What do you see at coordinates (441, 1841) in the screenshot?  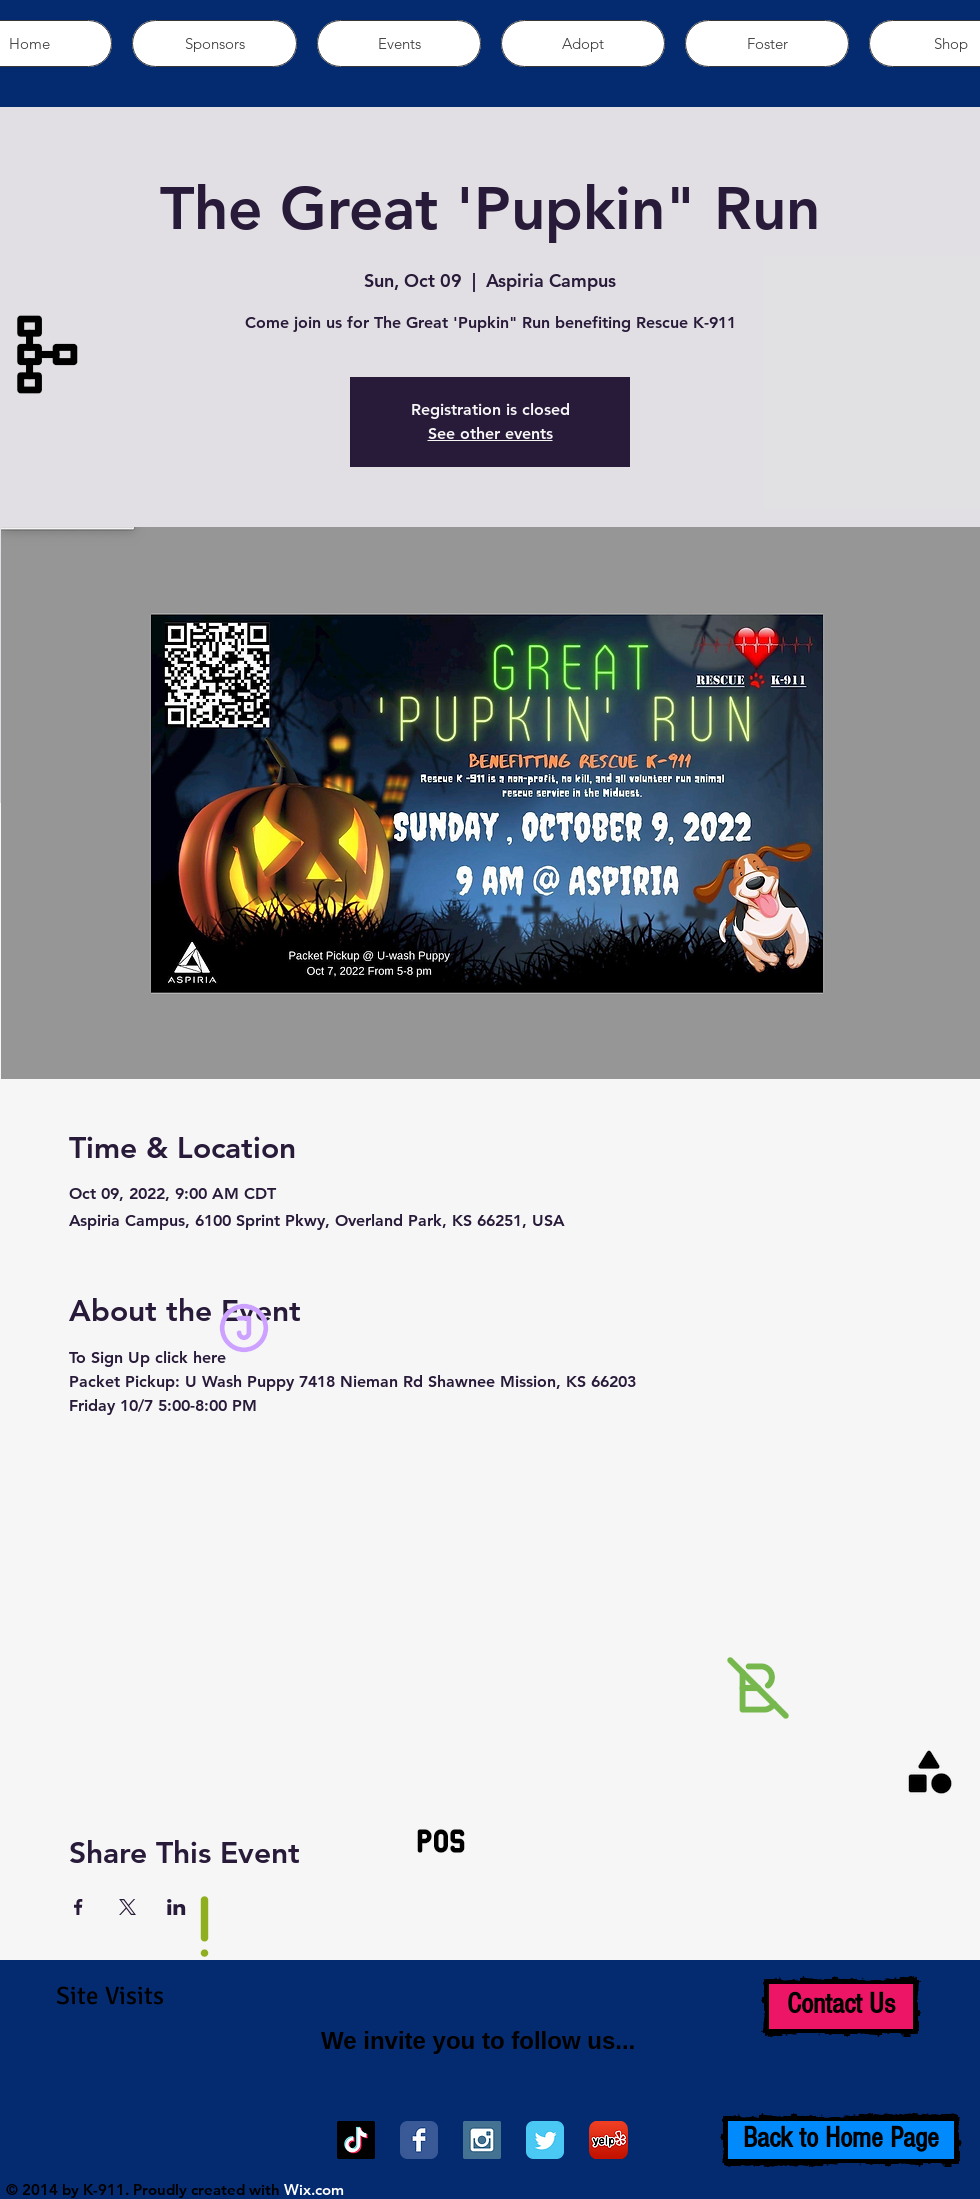 I see `indicates an HTTP POST request method` at bounding box center [441, 1841].